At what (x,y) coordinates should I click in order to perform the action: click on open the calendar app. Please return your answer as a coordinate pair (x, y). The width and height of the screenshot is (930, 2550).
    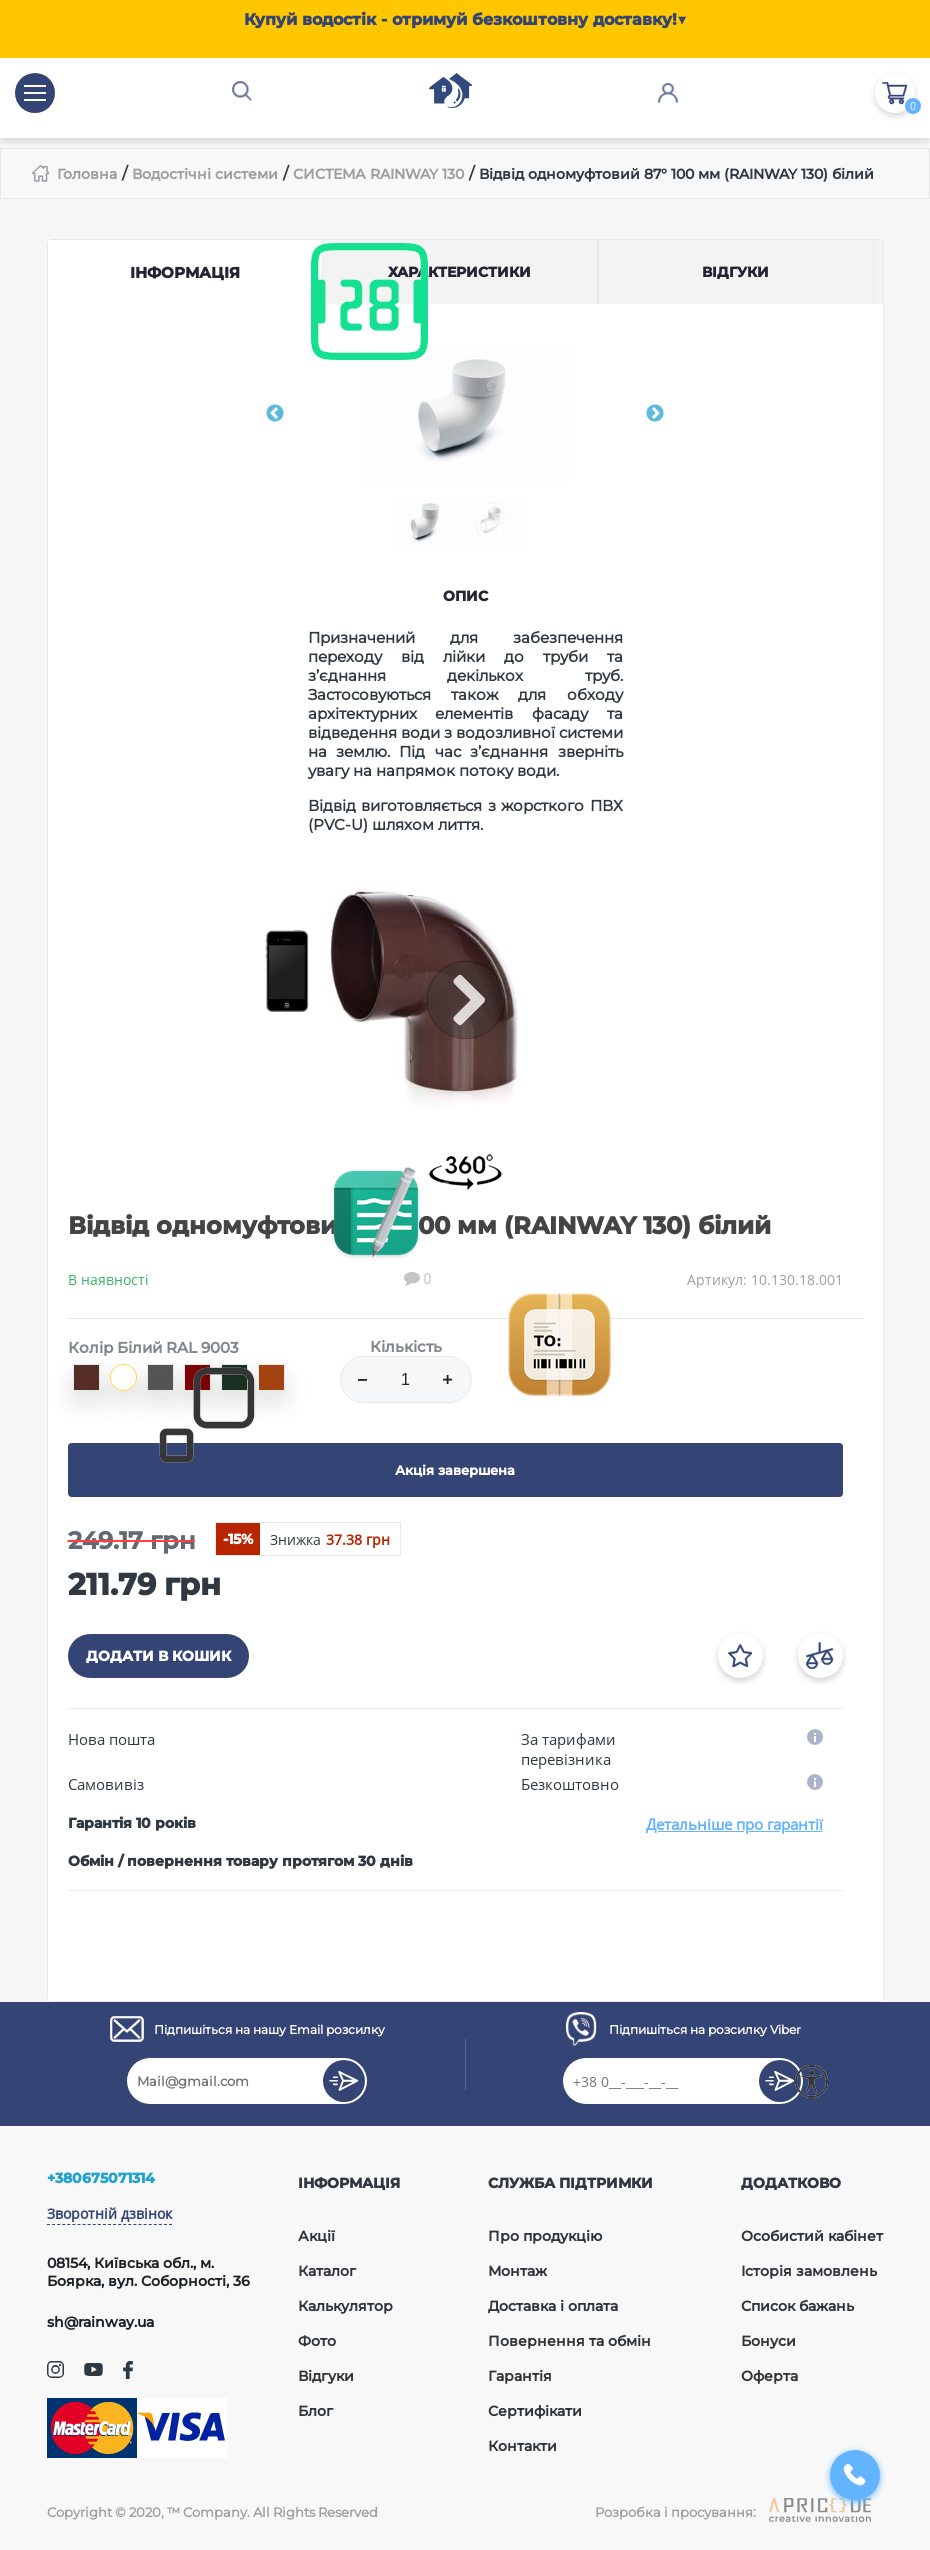
    Looking at the image, I should click on (369, 301).